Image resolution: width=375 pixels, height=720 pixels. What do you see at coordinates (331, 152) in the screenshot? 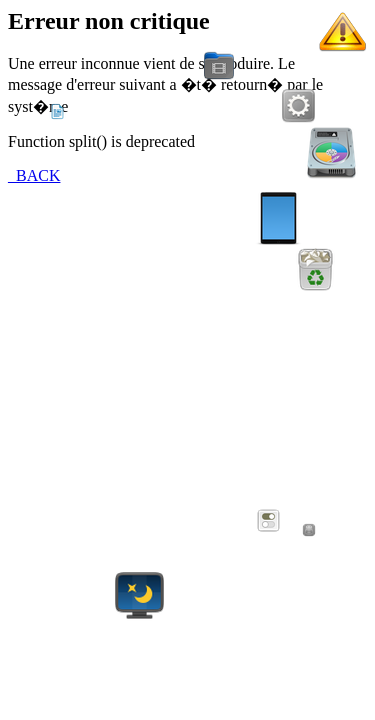
I see `view disk partitions on a multi-partition drive` at bounding box center [331, 152].